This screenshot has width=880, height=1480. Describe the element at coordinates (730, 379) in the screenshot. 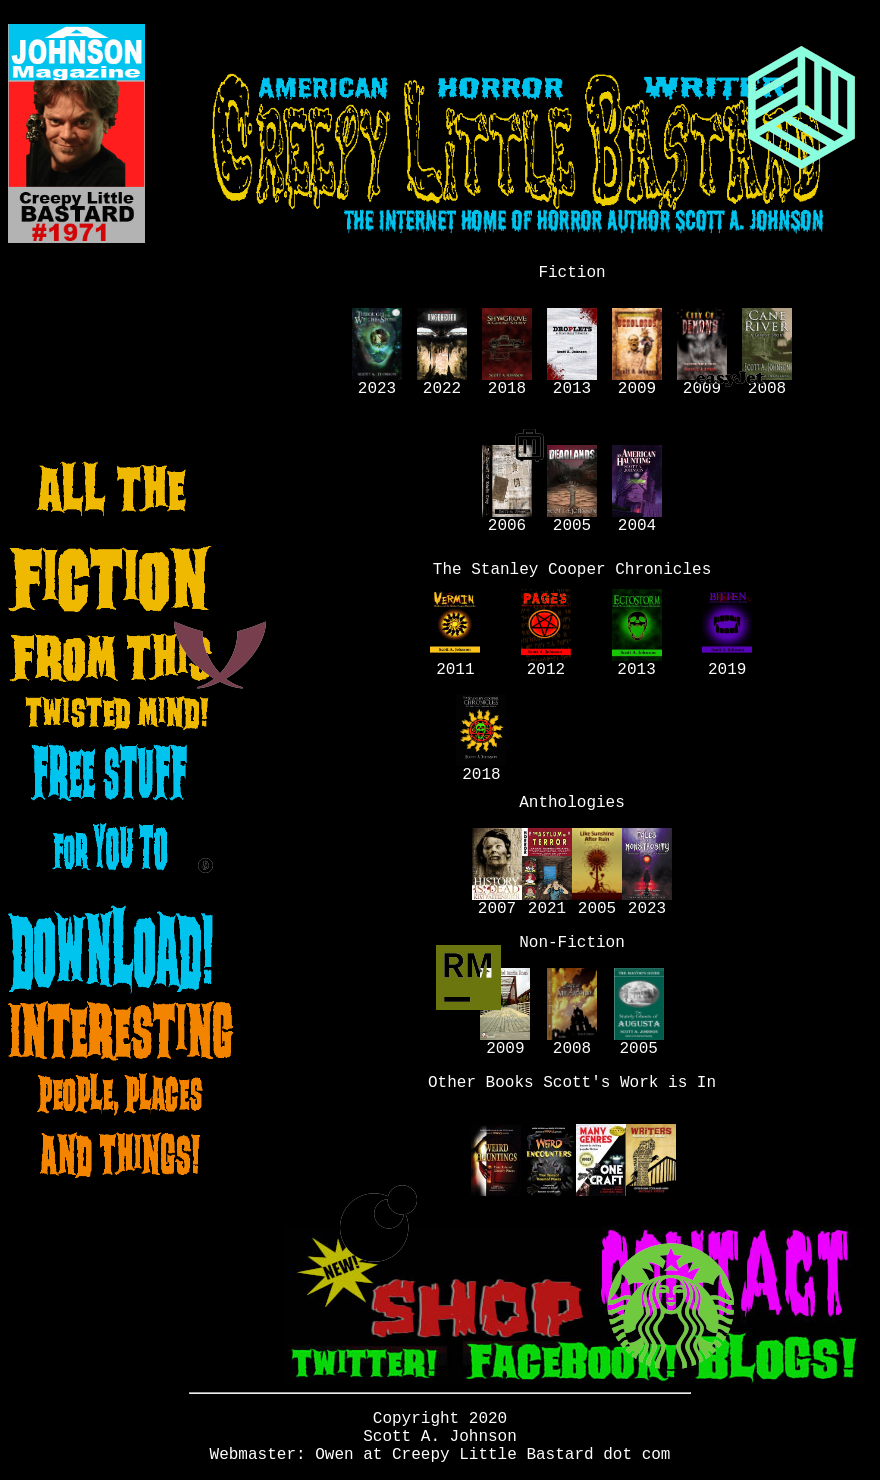

I see `easyJet airline app or website` at that location.